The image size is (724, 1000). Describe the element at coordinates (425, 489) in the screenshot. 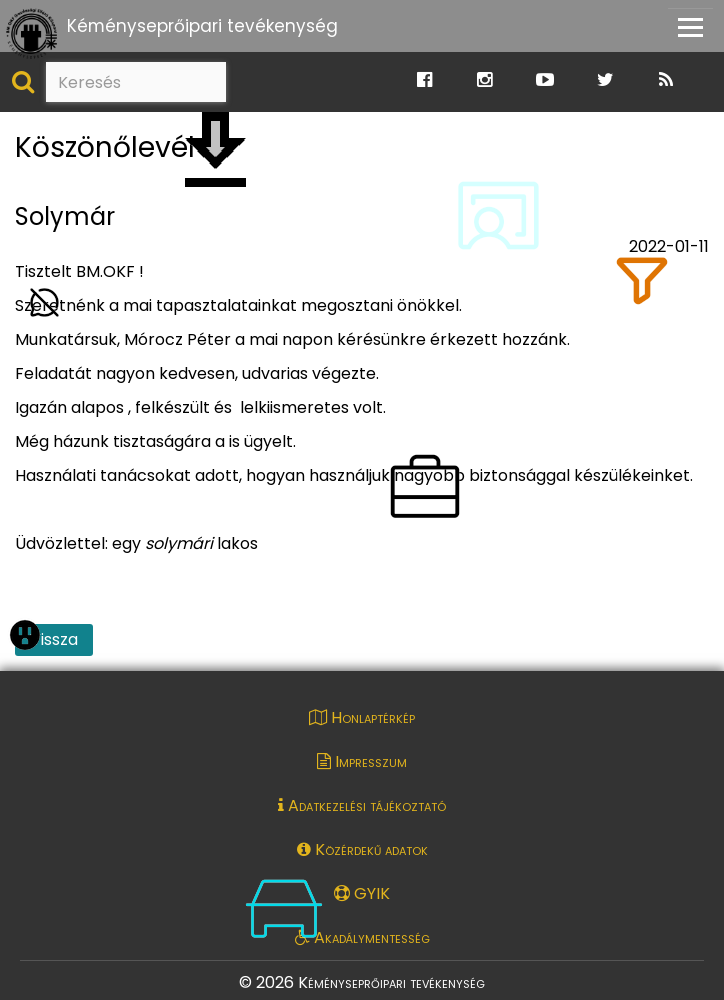

I see `access travel or trip planning features` at that location.